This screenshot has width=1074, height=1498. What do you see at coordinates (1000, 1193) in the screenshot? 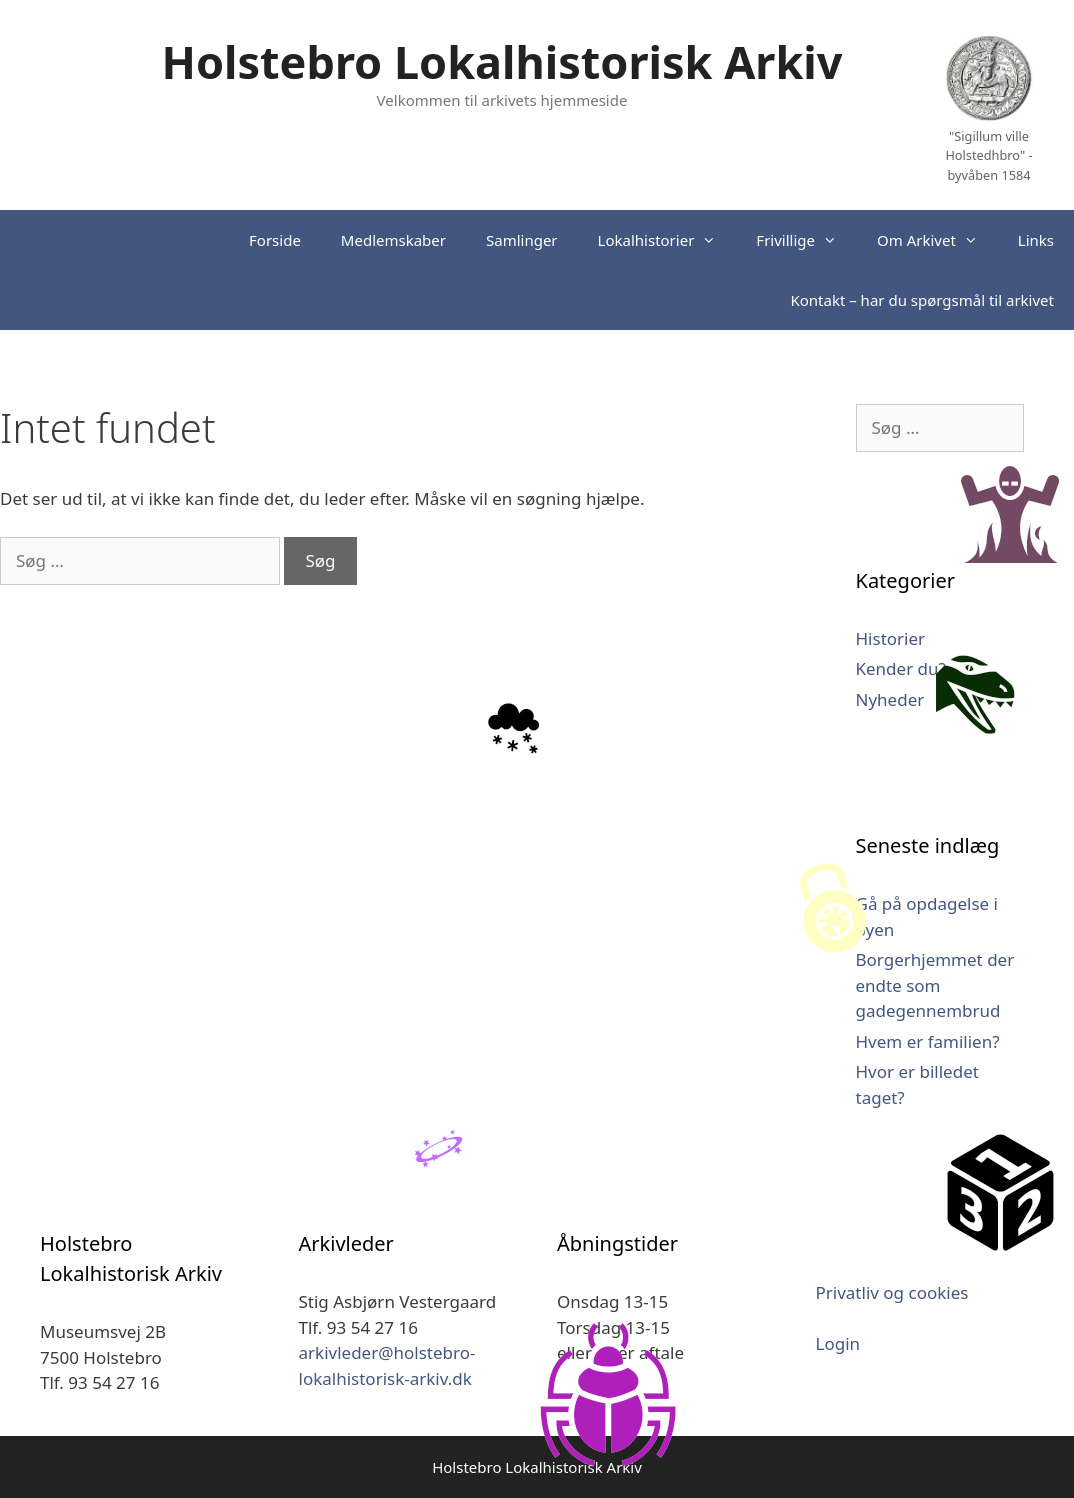
I see `roll dice or generate random number` at bounding box center [1000, 1193].